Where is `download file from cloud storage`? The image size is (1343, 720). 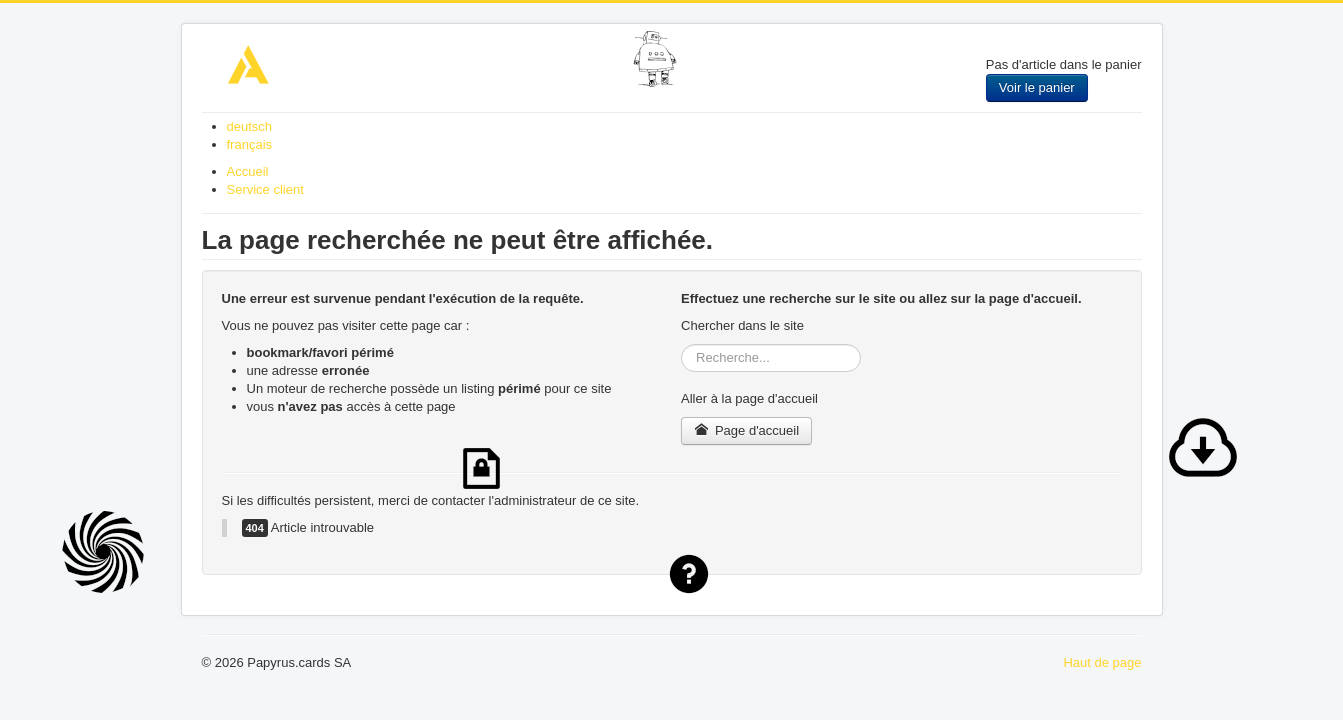
download file from cloud storage is located at coordinates (1203, 449).